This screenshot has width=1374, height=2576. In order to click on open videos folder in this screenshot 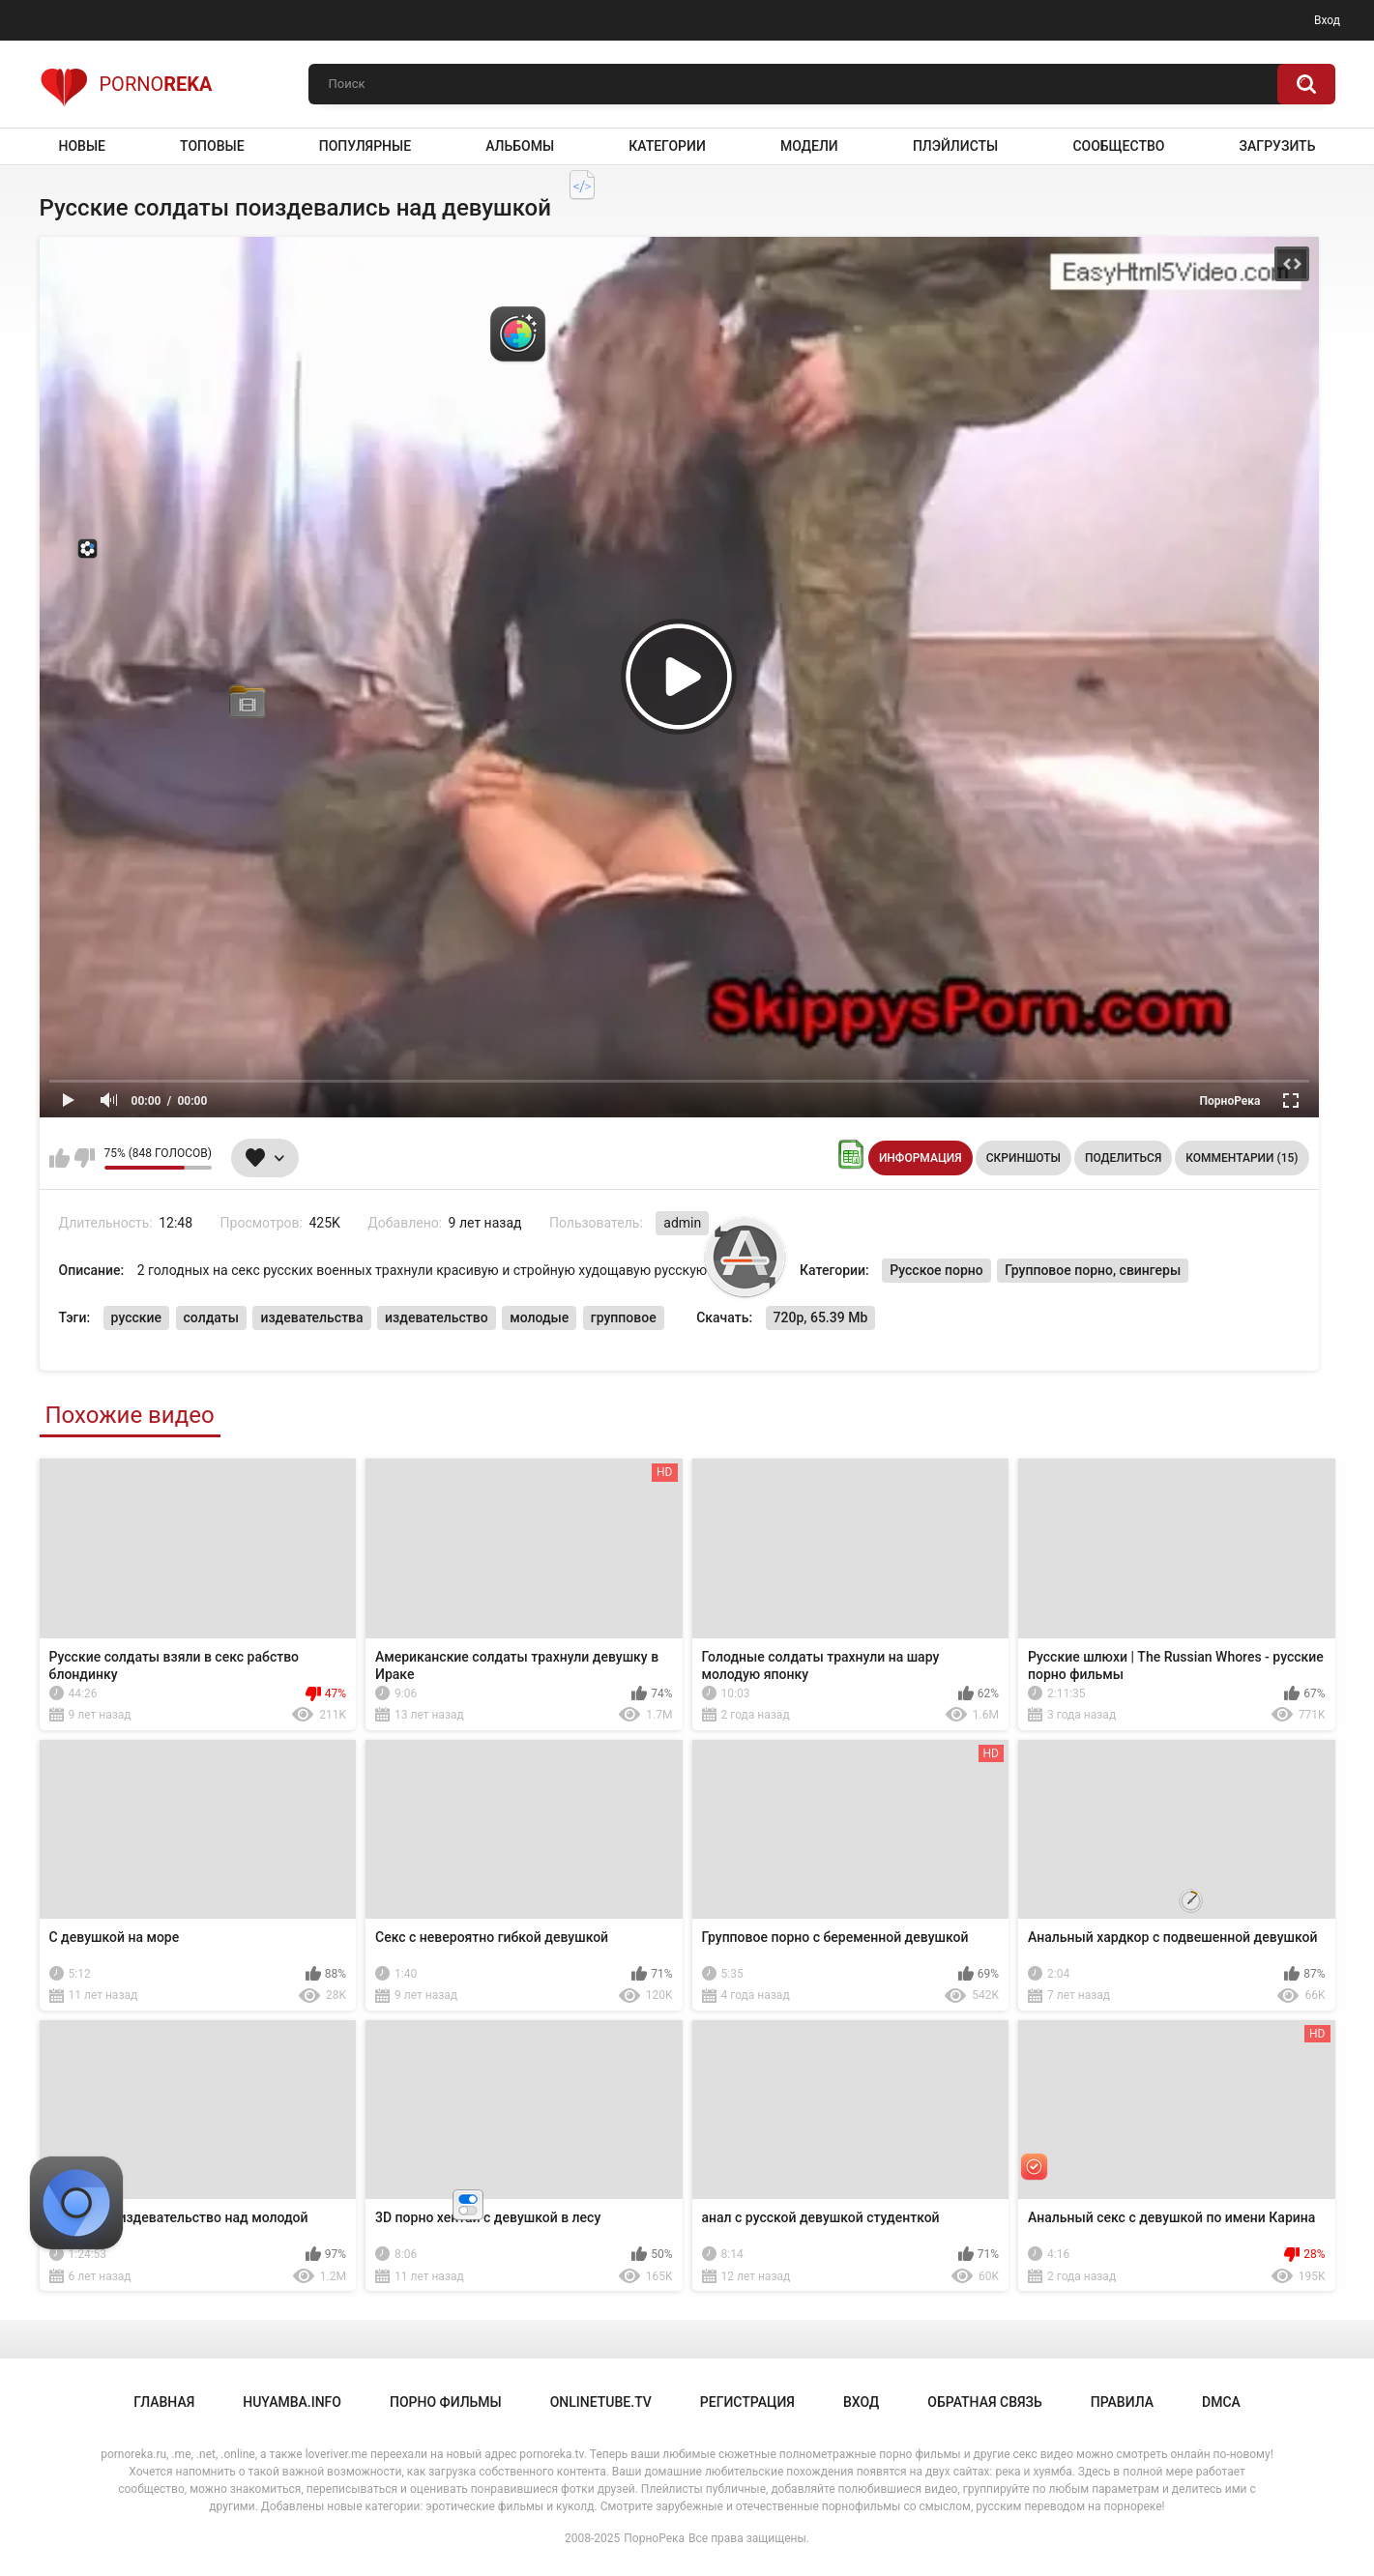, I will do `click(248, 701)`.